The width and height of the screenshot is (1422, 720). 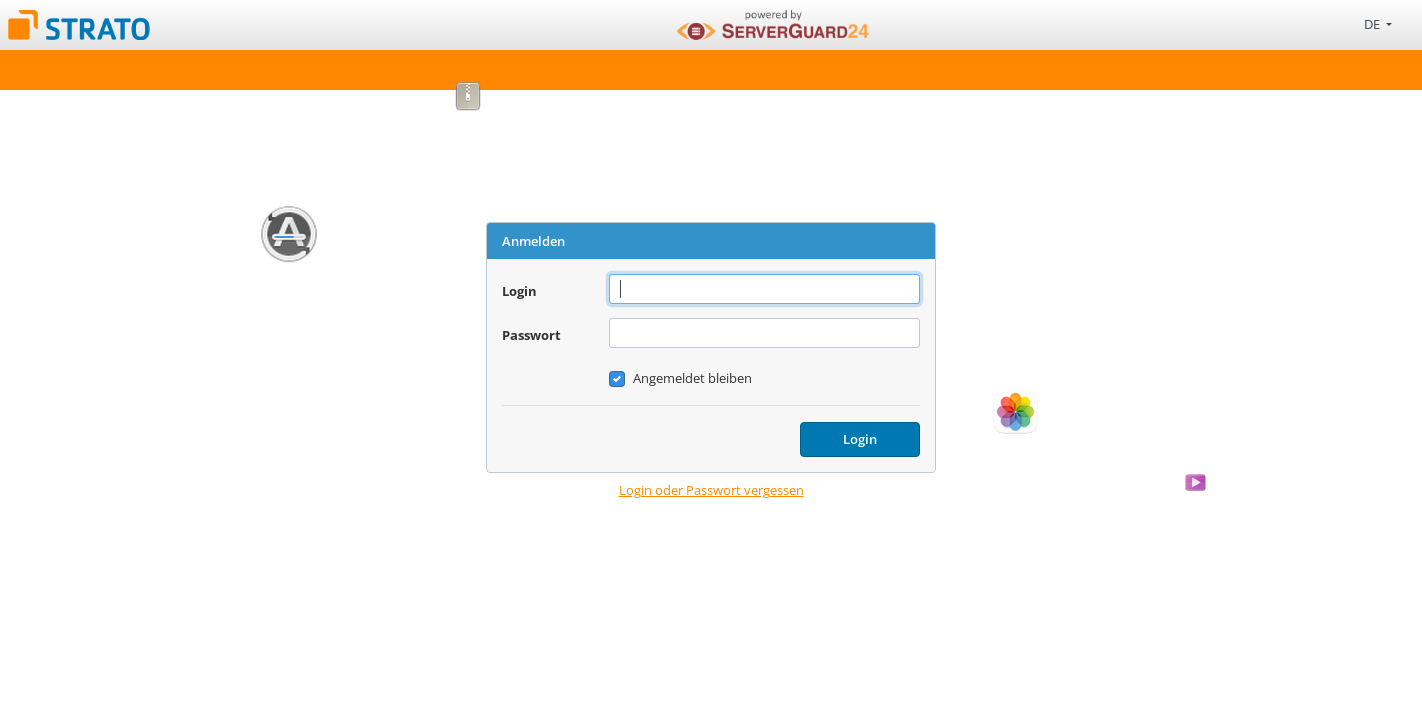 I want to click on open the Photos app, so click(x=1015, y=411).